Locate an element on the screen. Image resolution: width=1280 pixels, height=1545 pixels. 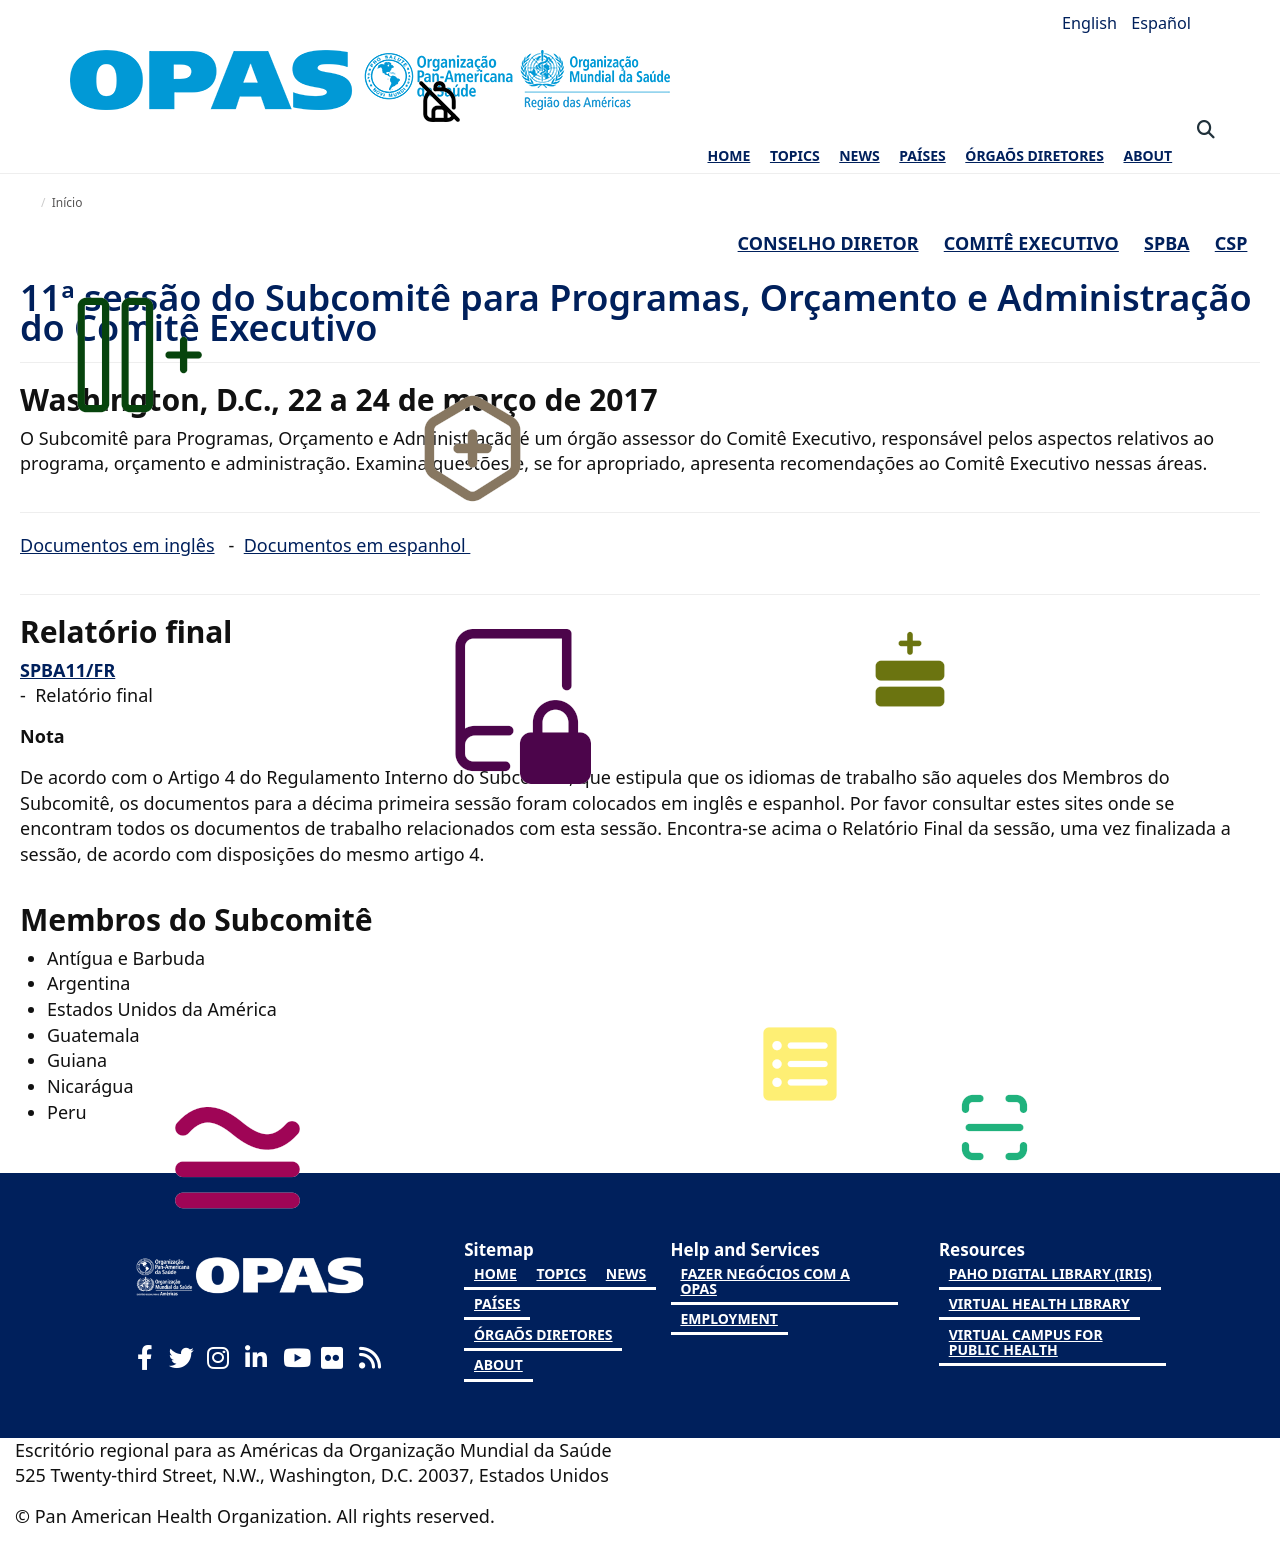
no backpack allowed is located at coordinates (439, 101).